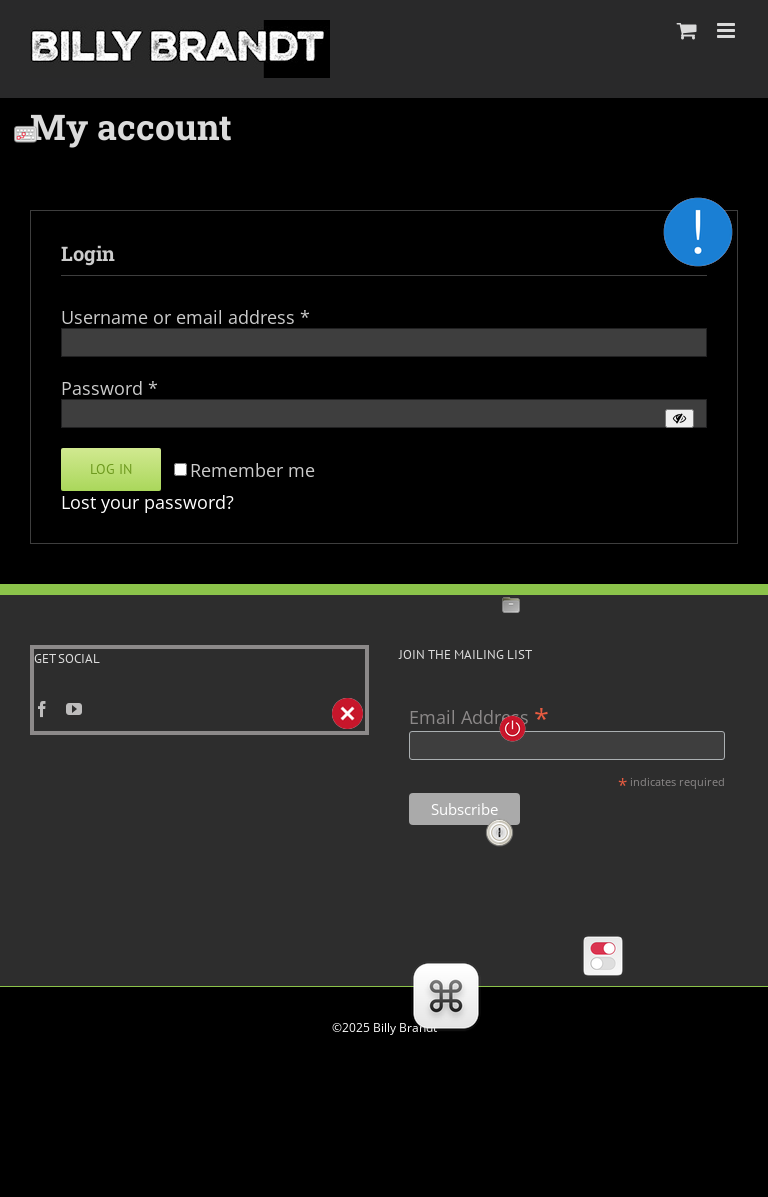 The image size is (768, 1197). I want to click on open unity tweak tool settings, so click(603, 956).